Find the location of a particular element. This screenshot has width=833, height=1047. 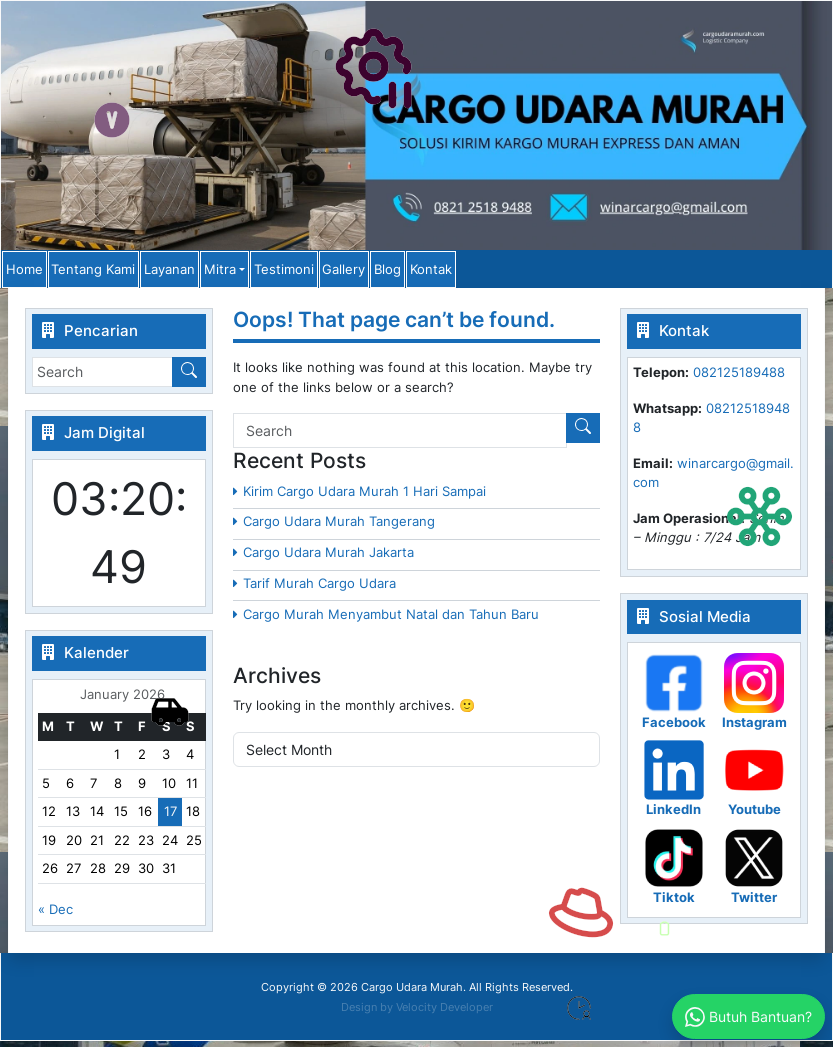

indicates a verified status or badge is located at coordinates (112, 120).